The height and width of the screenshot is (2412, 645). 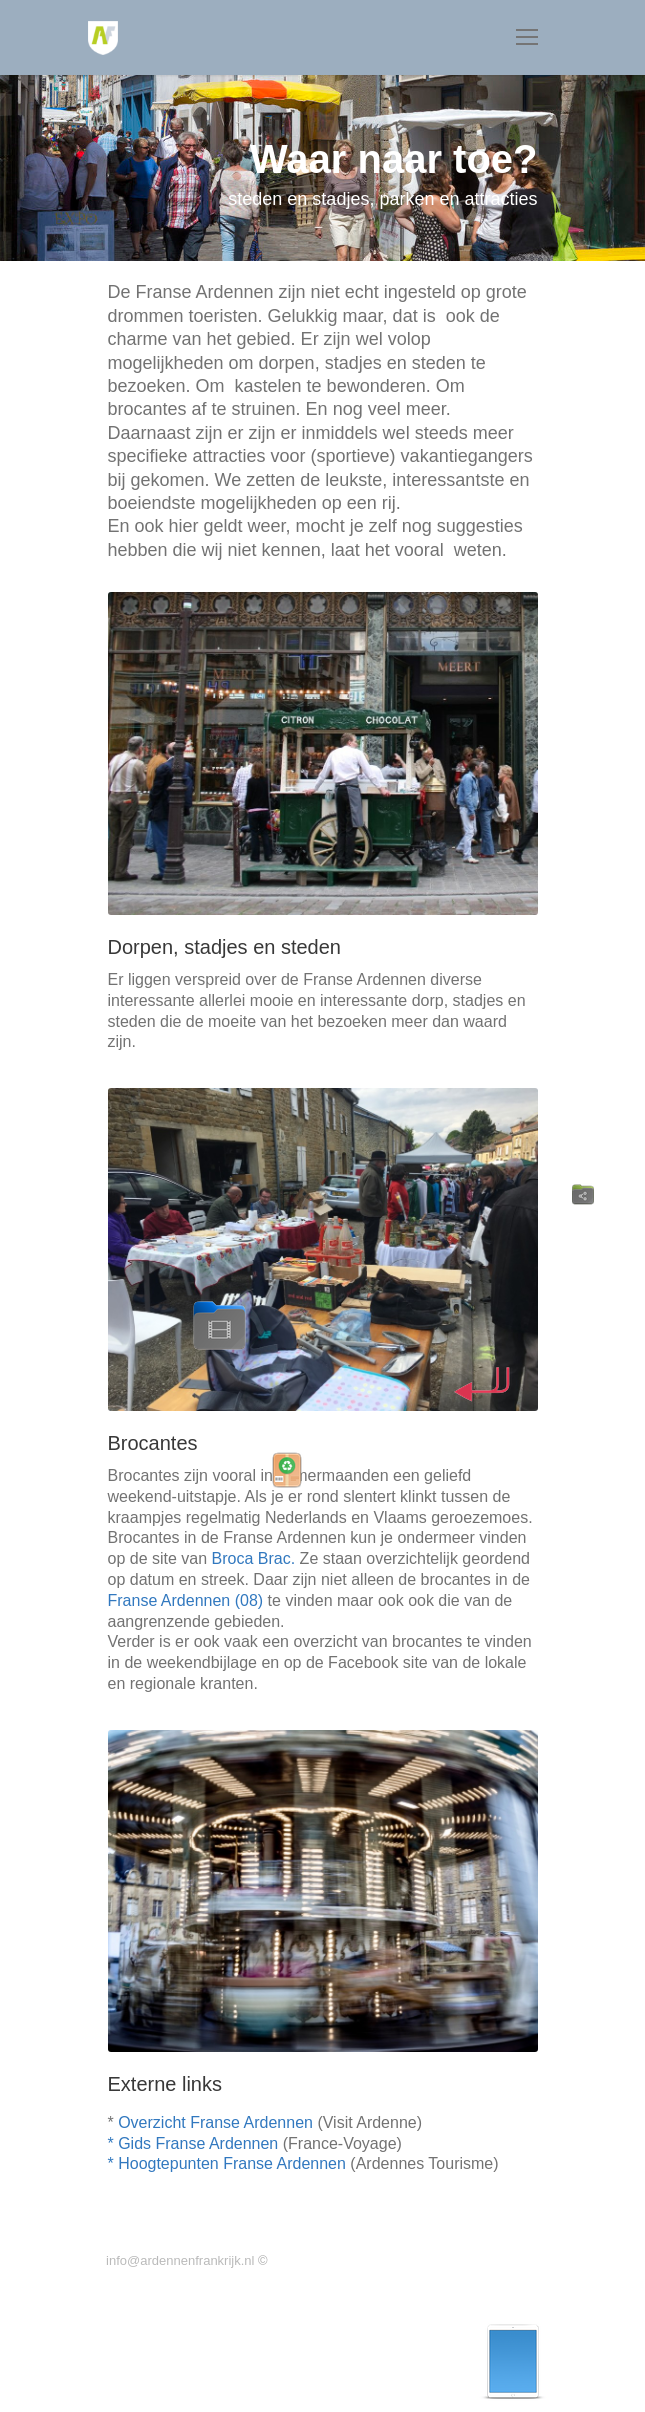 What do you see at coordinates (481, 1384) in the screenshot?
I see `reply to all recipients of an email` at bounding box center [481, 1384].